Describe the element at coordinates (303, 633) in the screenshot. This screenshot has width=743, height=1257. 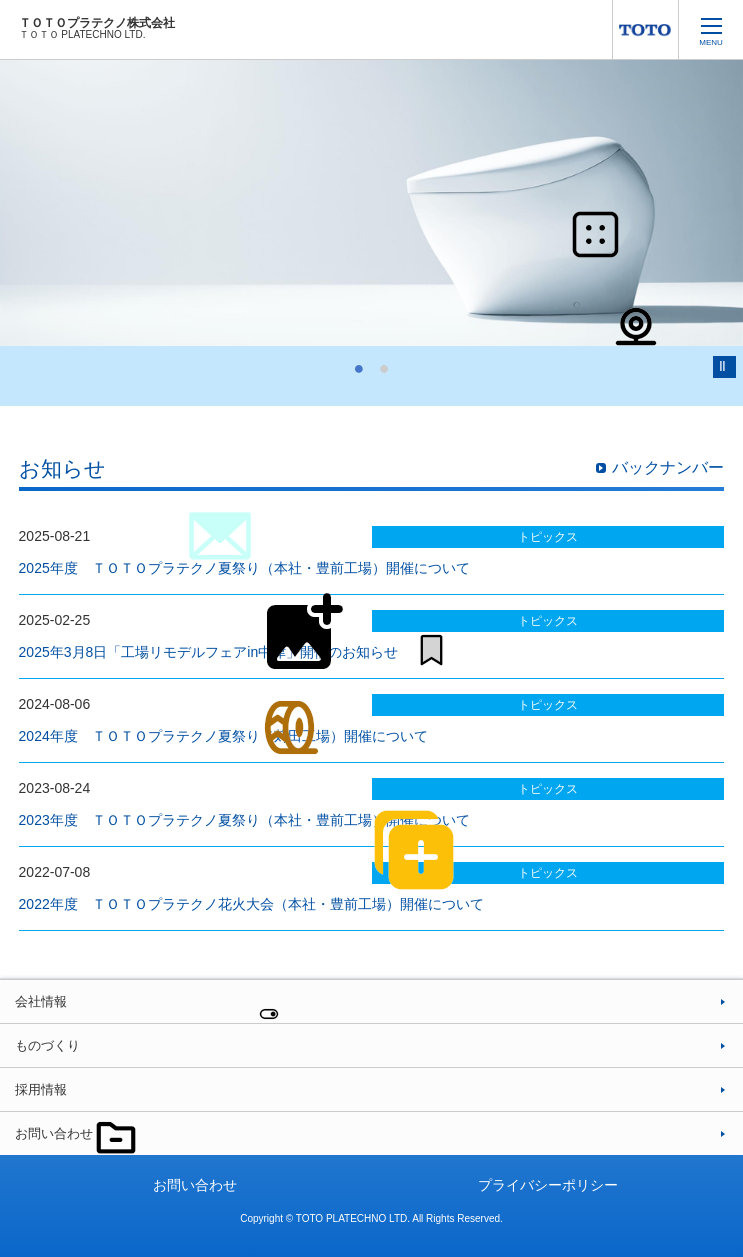
I see `add a new photo to your collection` at that location.